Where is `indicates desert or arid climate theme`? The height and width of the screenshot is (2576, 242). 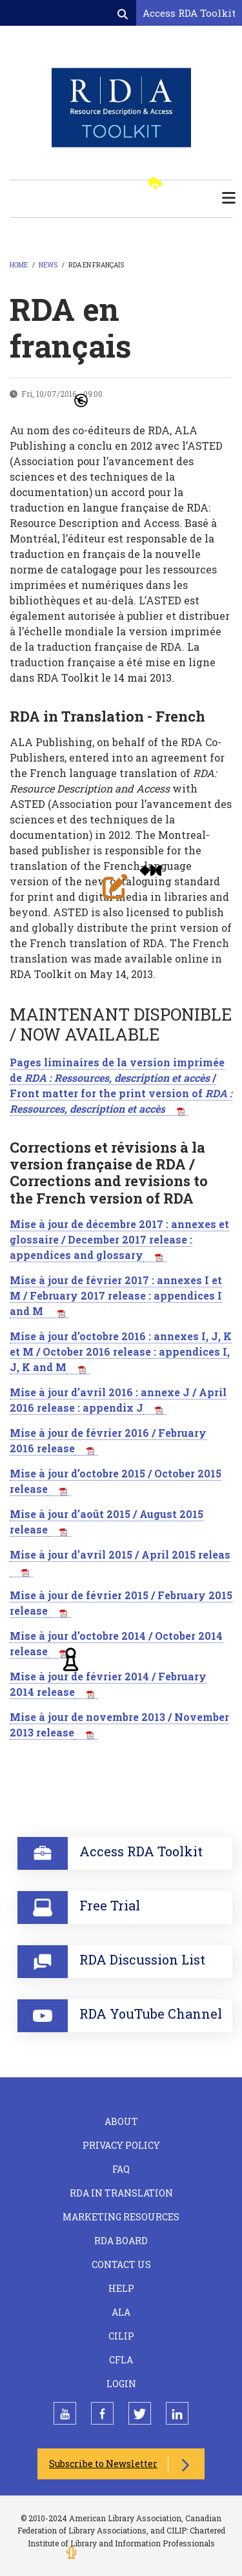 indicates desert or arid climate theme is located at coordinates (71, 2552).